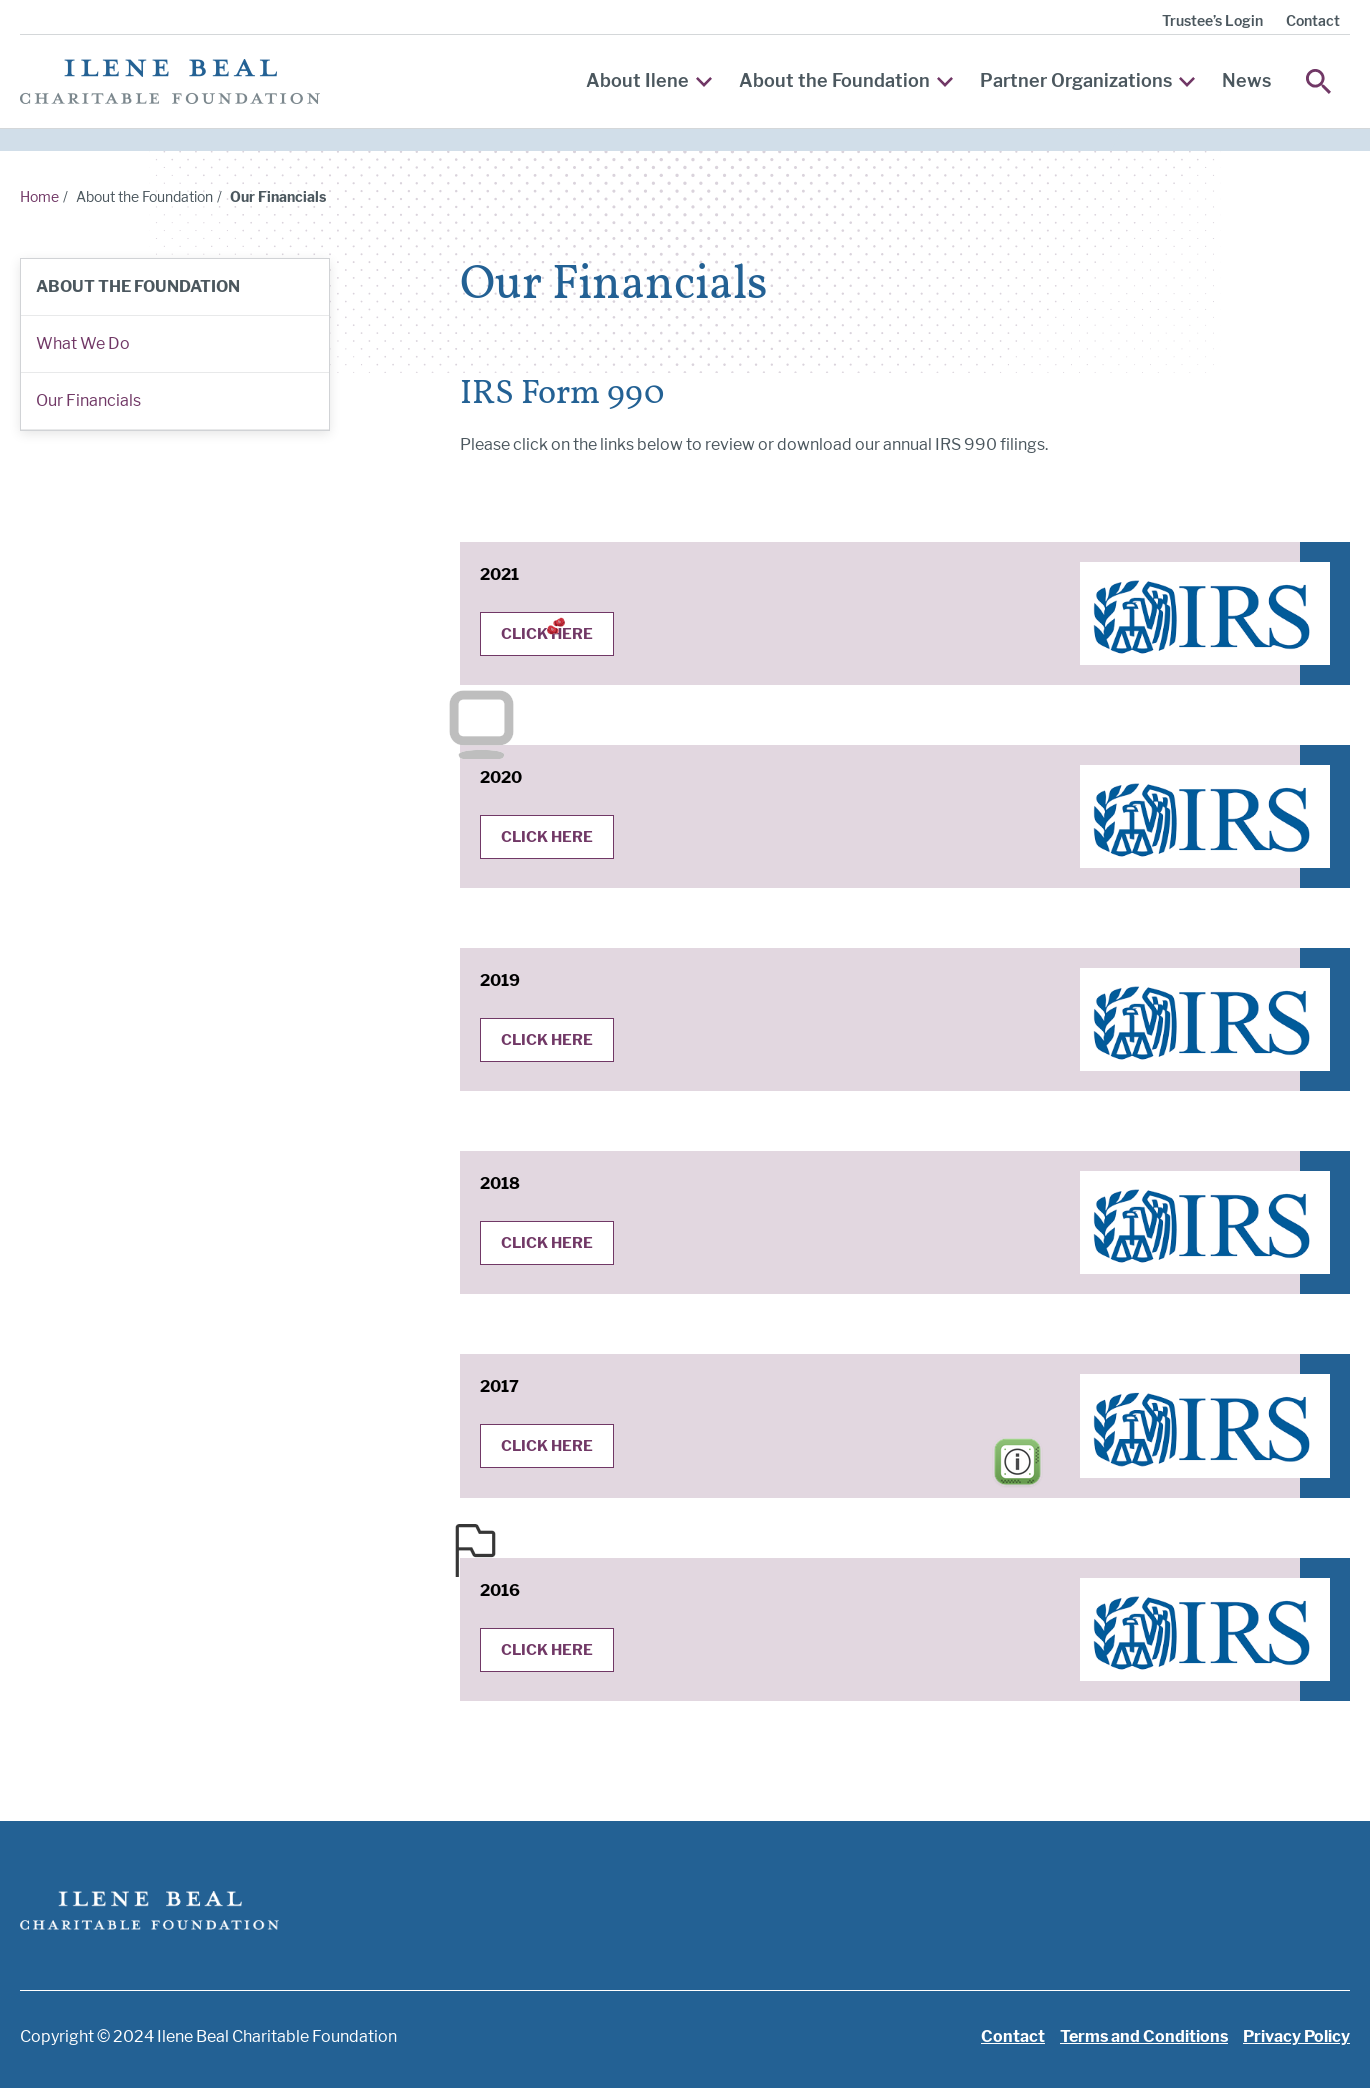 This screenshot has height=2088, width=1370. I want to click on access computer or desktop settings, so click(481, 722).